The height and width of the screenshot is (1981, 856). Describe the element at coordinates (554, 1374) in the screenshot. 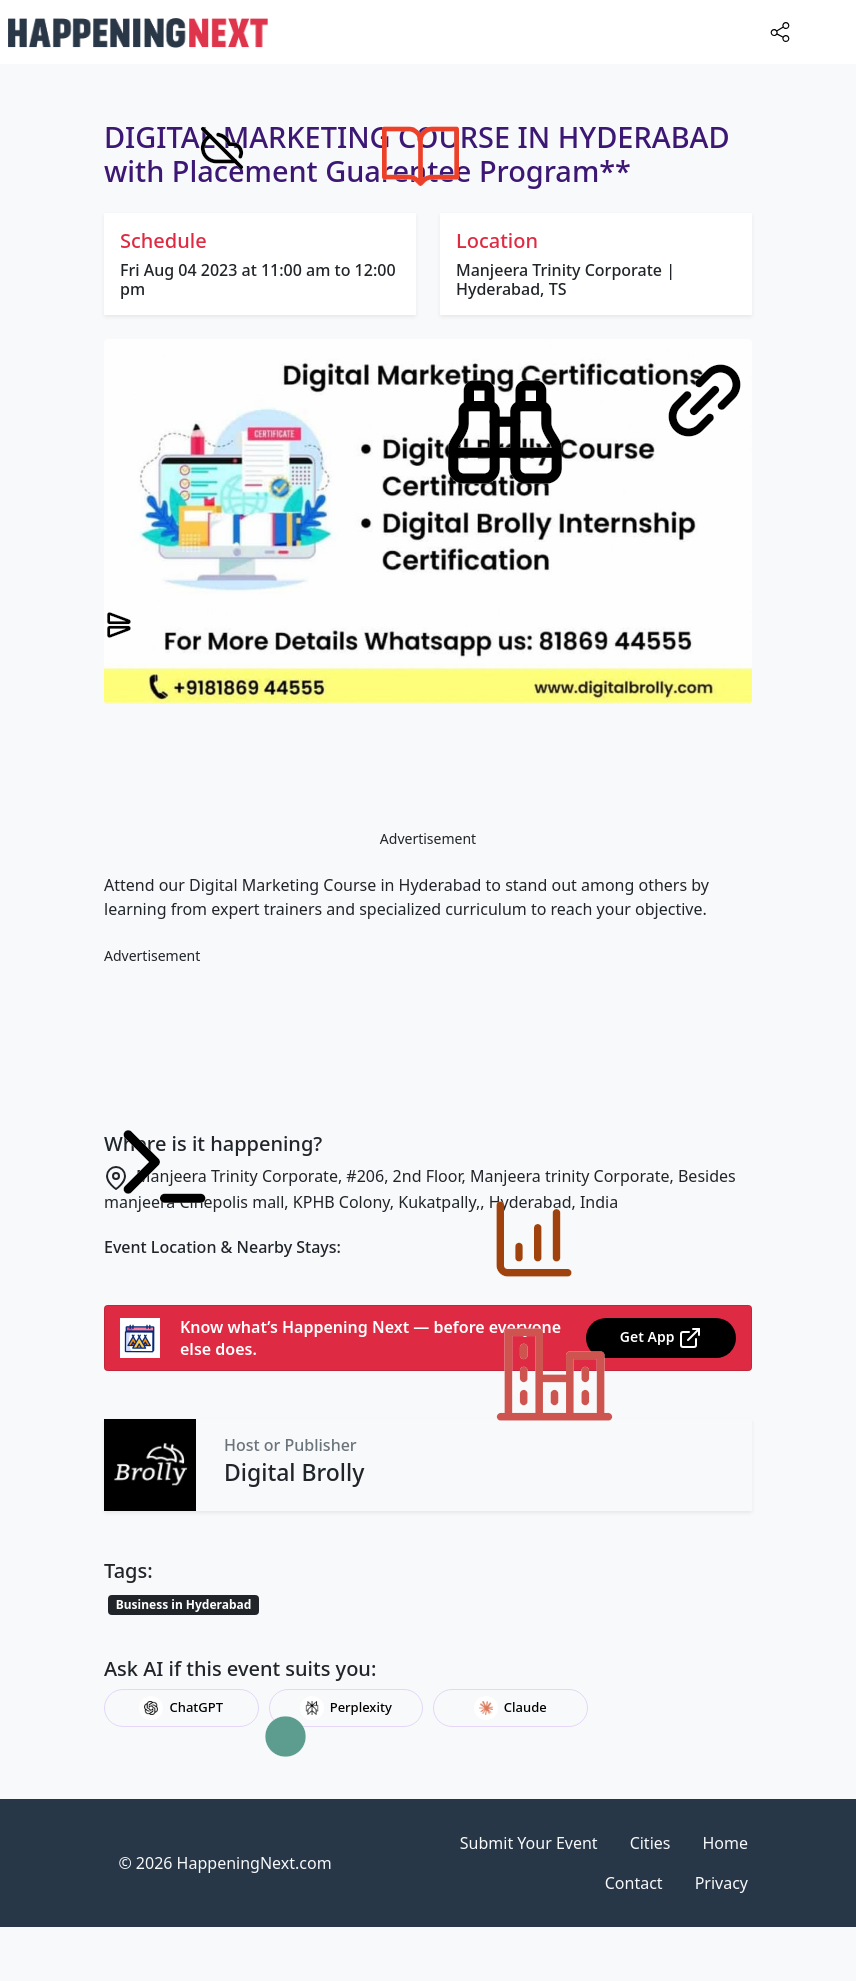

I see `view city or urban locations` at that location.